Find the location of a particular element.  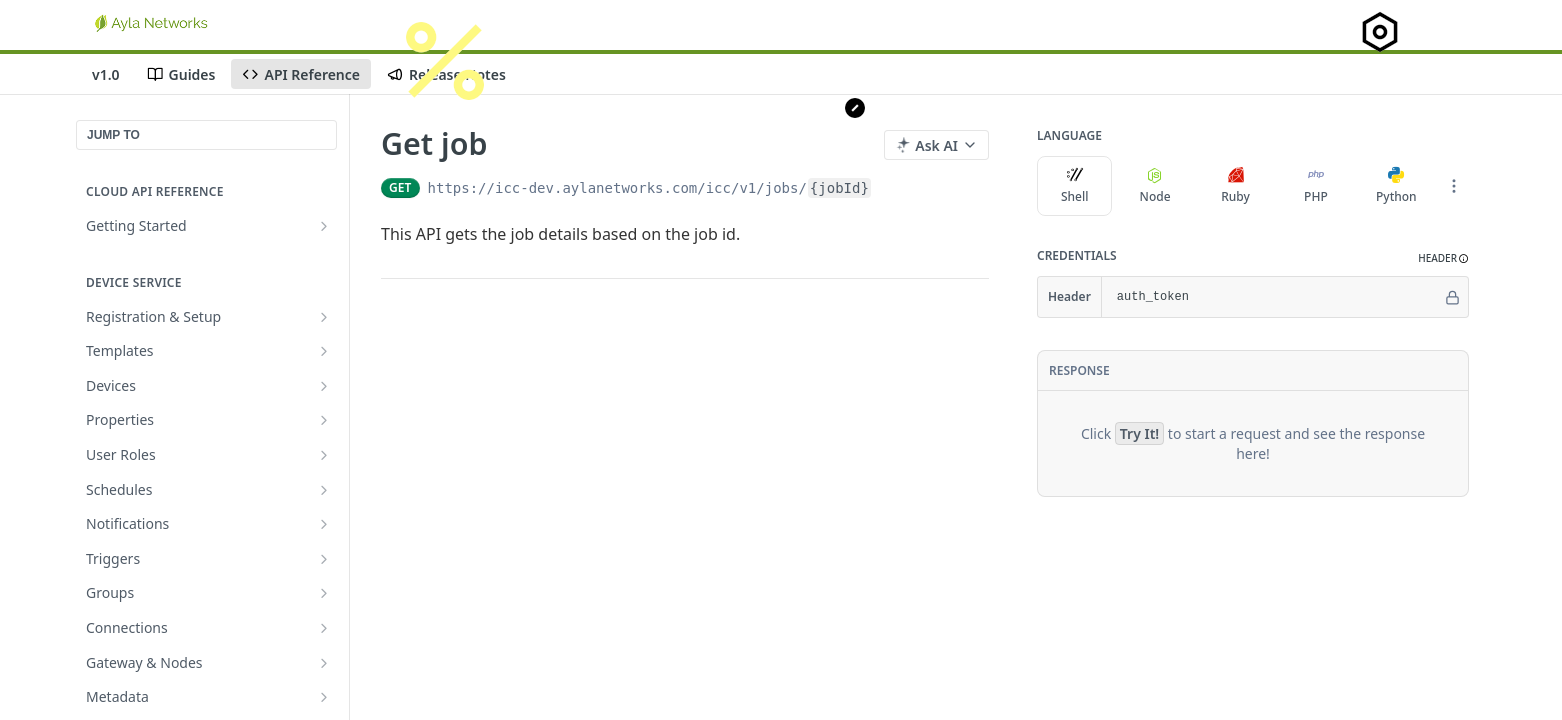

access compass or navigation features is located at coordinates (855, 108).